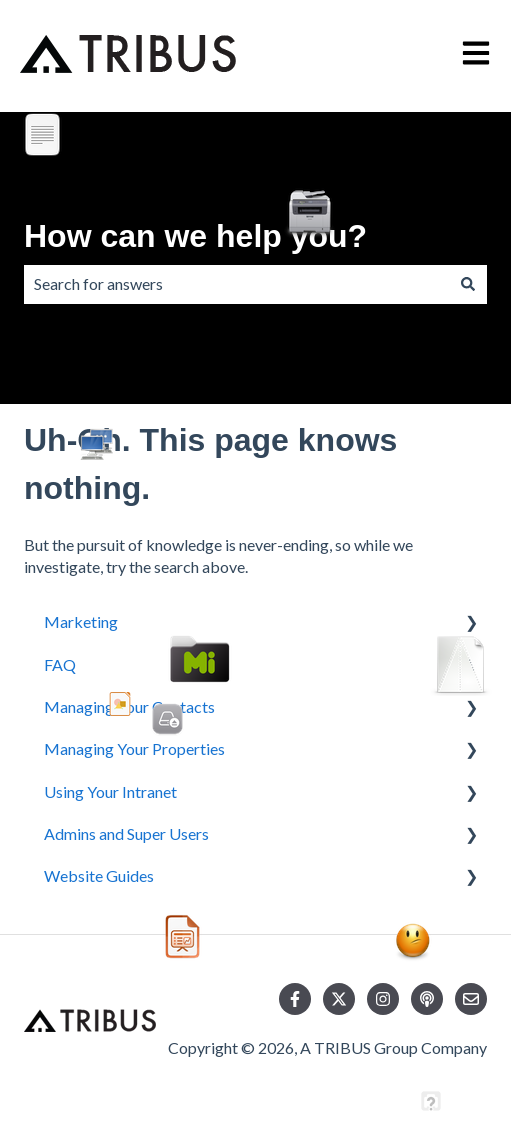  Describe the element at coordinates (309, 211) in the screenshot. I see `connect to a network printer` at that location.